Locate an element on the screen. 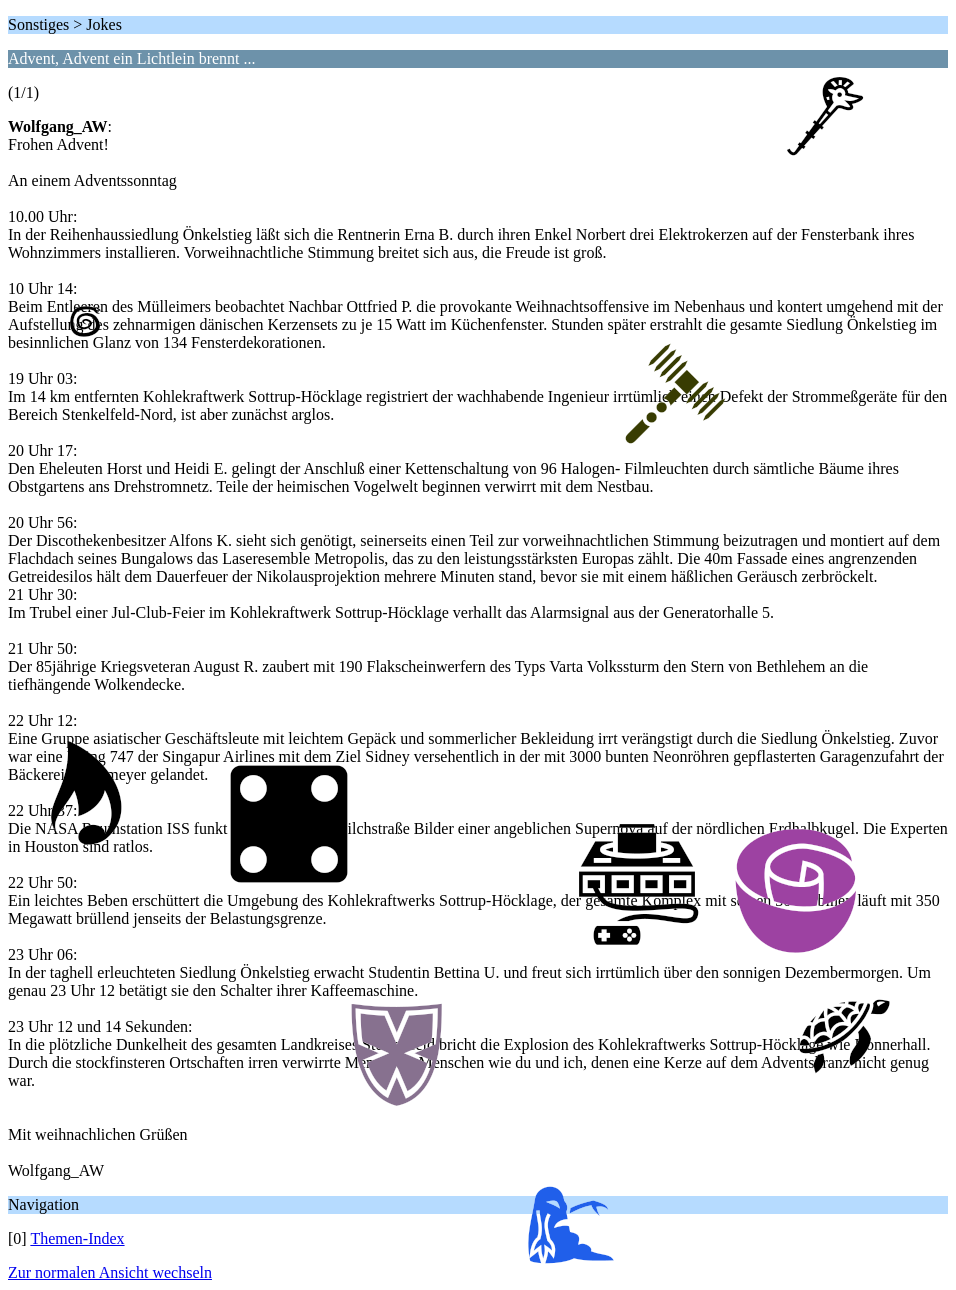 This screenshot has height=1290, width=956. indicates a blooming or growth animation effect is located at coordinates (795, 890).